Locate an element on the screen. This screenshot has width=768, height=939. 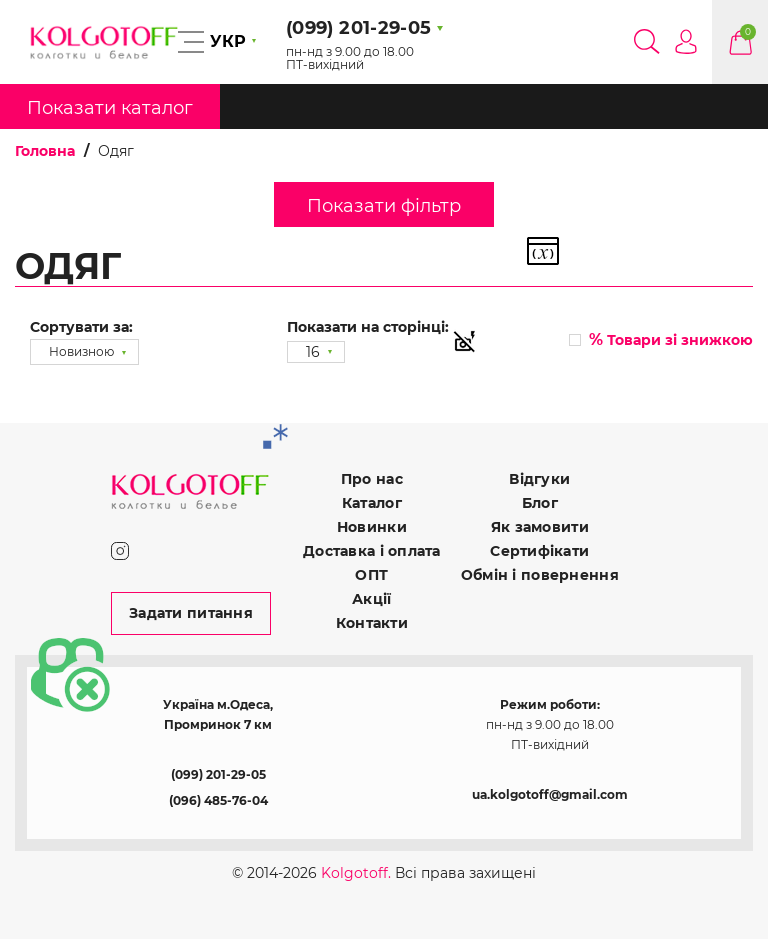
toggle regular expression search mode is located at coordinates (275, 436).